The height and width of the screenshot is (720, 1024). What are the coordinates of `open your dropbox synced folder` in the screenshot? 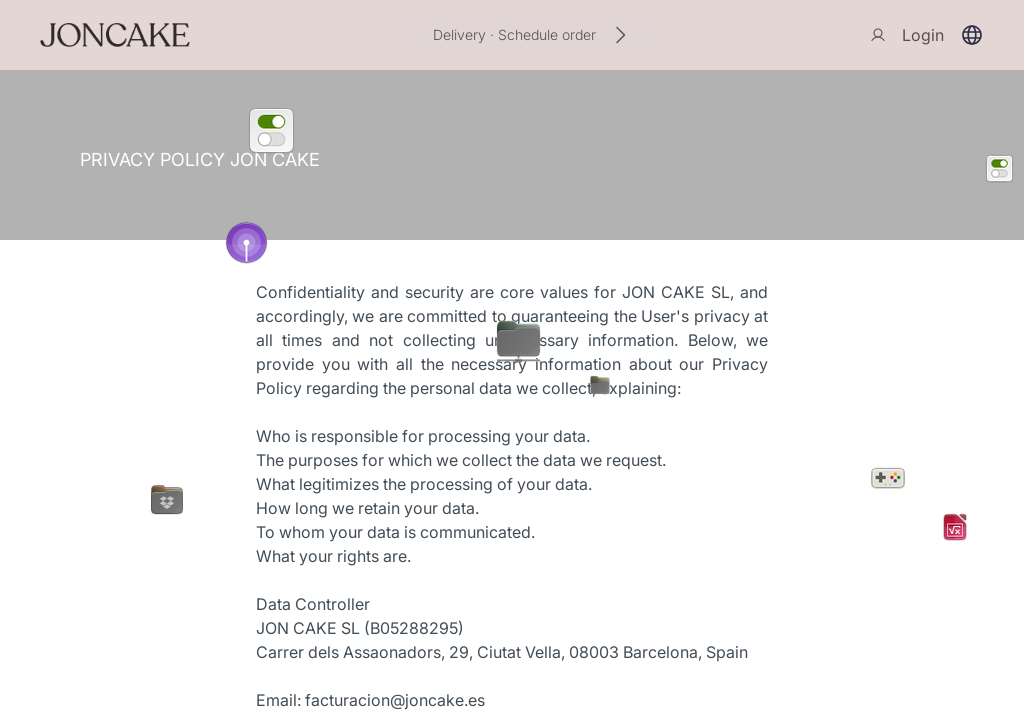 It's located at (167, 499).